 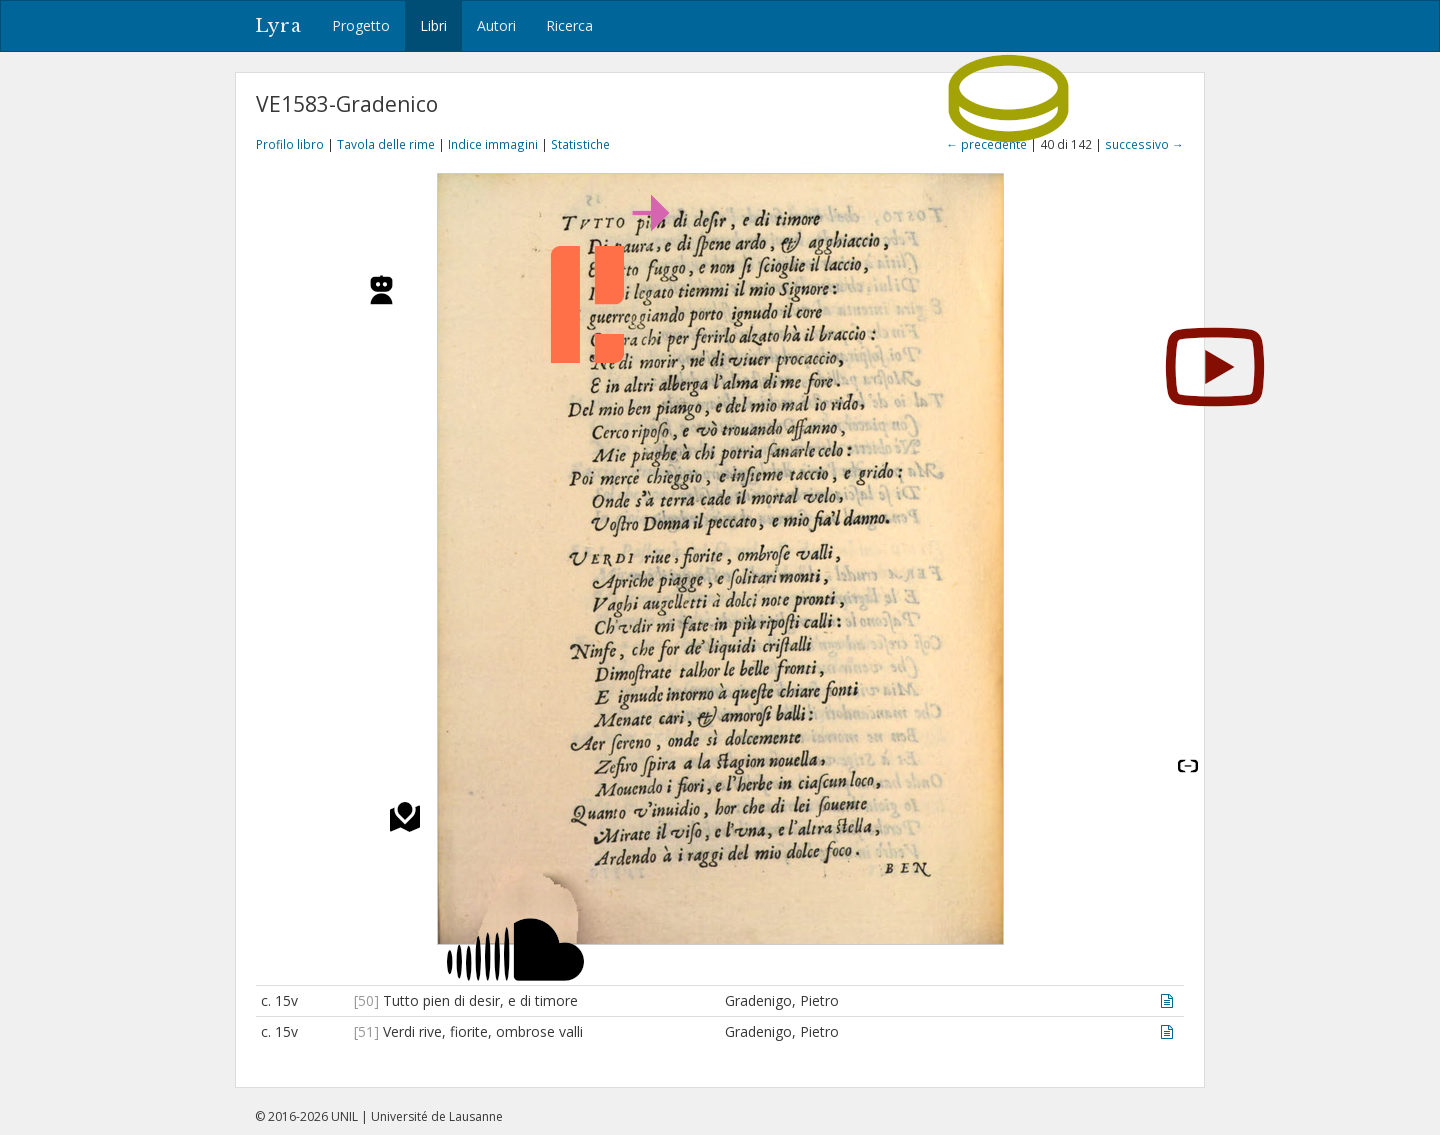 I want to click on view map with pinned location, so click(x=405, y=817).